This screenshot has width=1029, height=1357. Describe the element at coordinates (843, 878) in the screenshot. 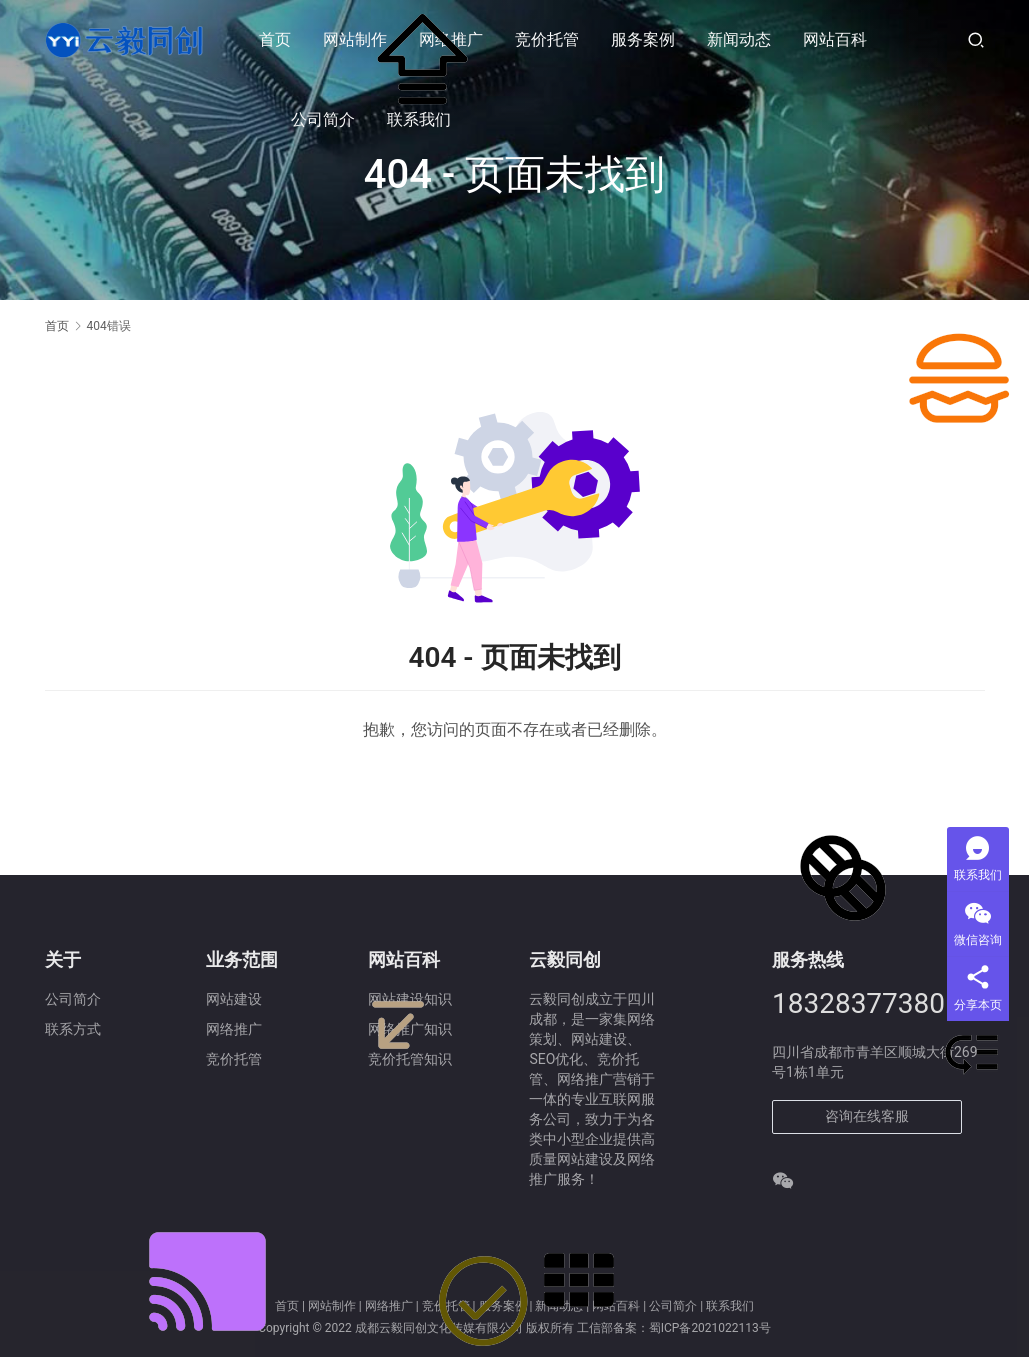

I see `exclude overlapping items from selection` at that location.